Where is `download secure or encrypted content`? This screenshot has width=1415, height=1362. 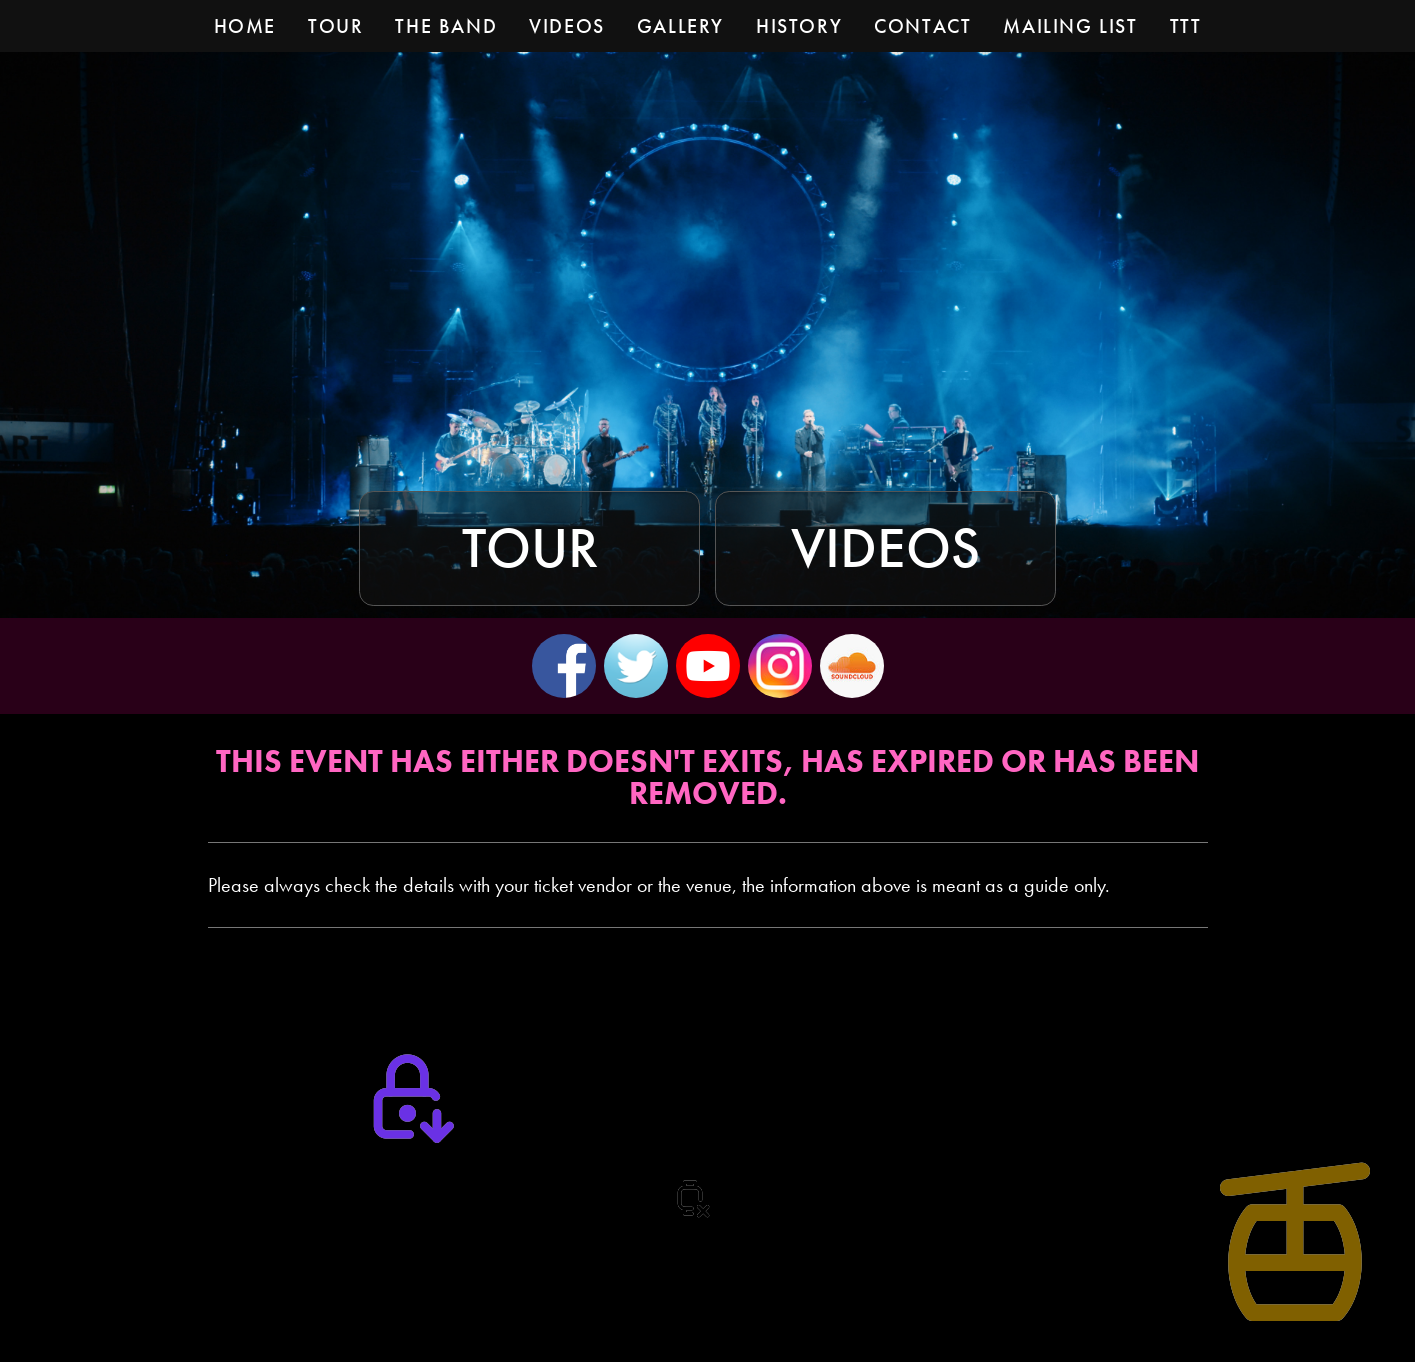
download secure or encrypted content is located at coordinates (407, 1096).